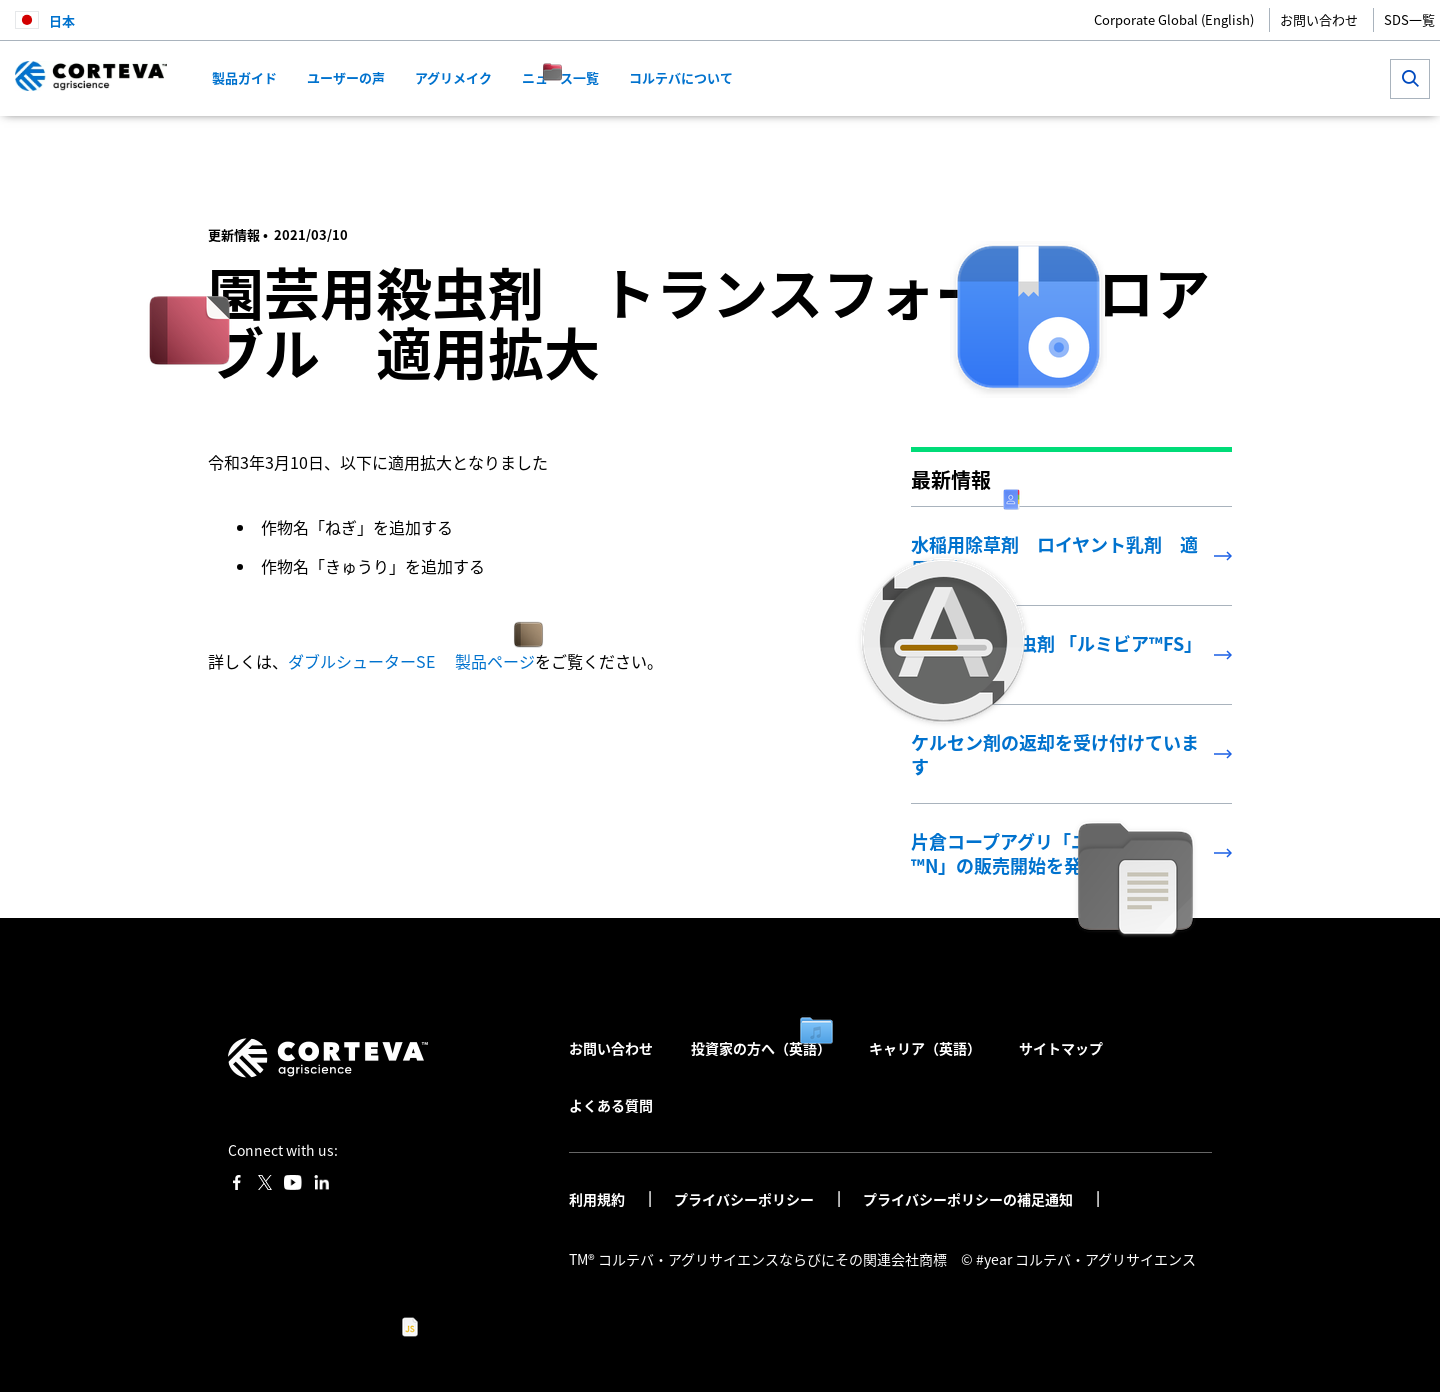  What do you see at coordinates (1011, 499) in the screenshot?
I see `open contacts or address book app` at bounding box center [1011, 499].